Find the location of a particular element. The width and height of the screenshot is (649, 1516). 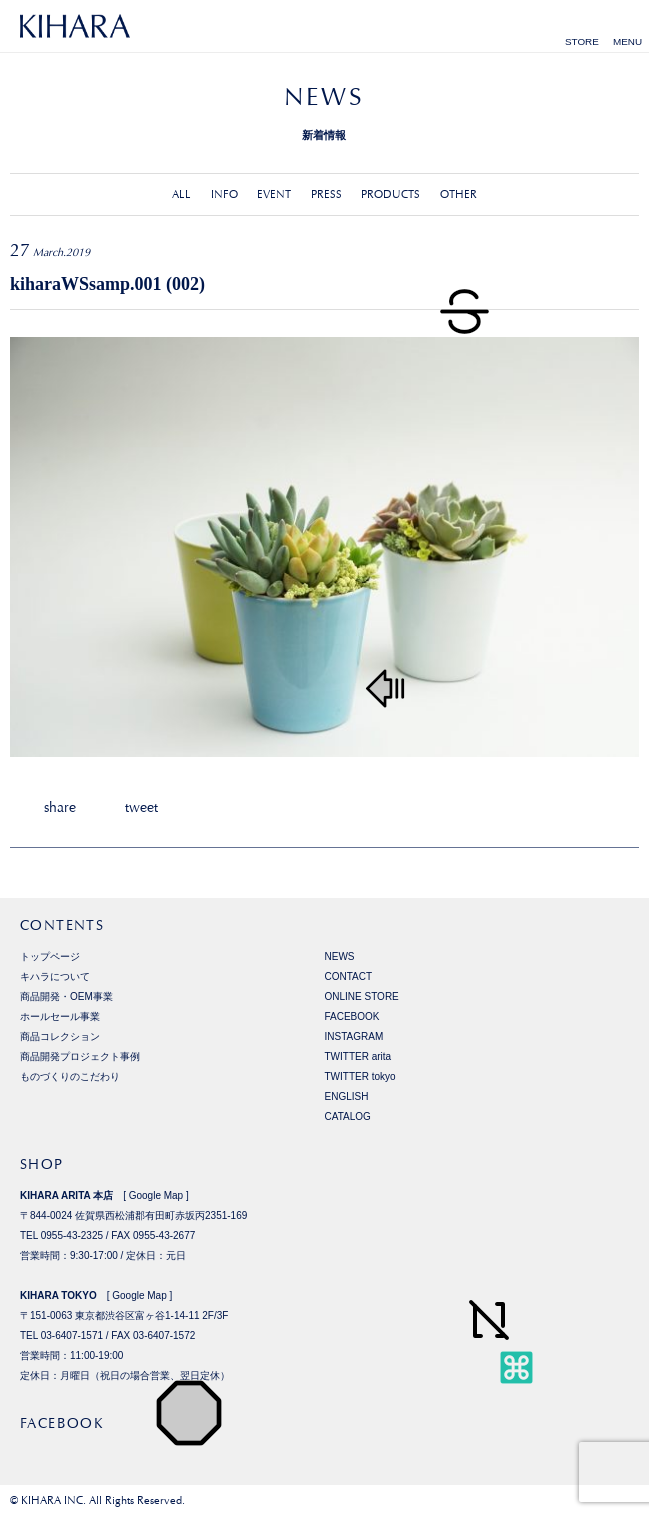

go back or return to previous screen is located at coordinates (386, 688).